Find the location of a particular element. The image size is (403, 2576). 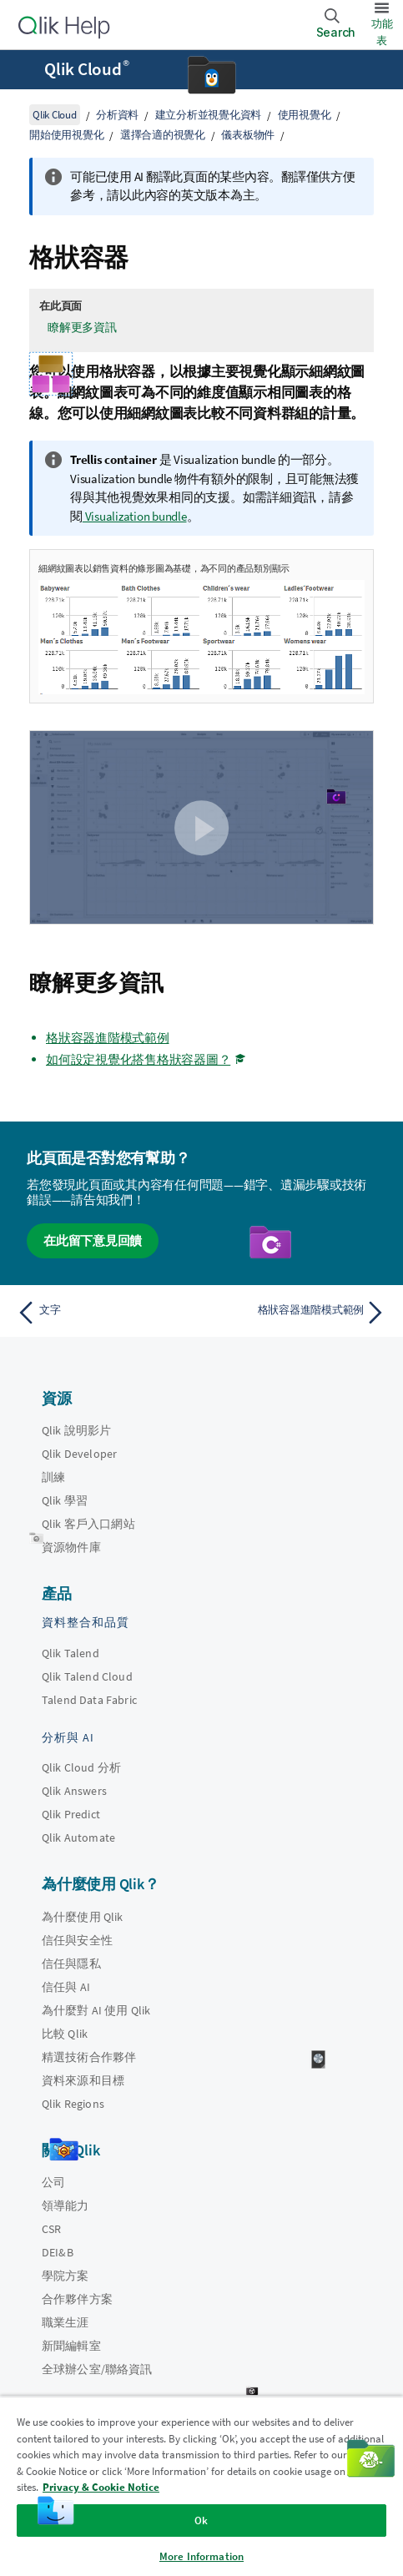

select all items in the current view is located at coordinates (51, 374).